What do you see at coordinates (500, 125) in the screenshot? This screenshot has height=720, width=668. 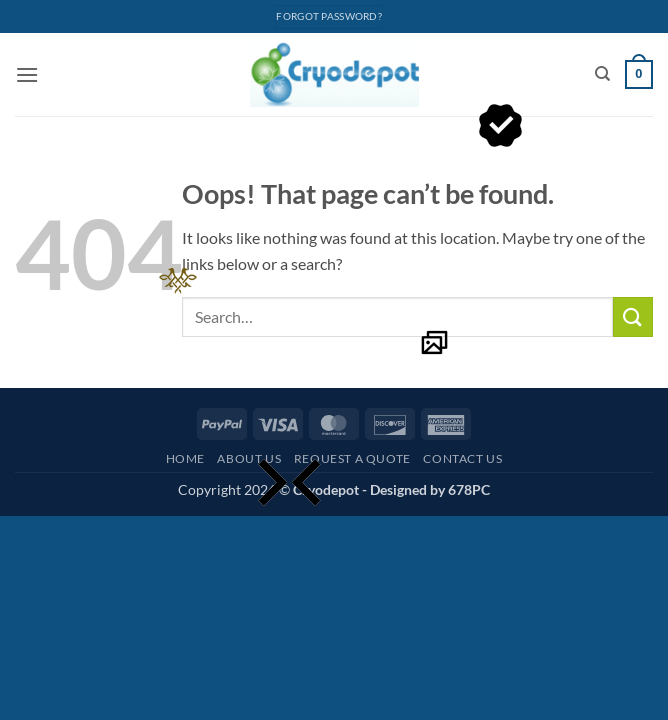 I see `indicates a verified account or profile` at bounding box center [500, 125].